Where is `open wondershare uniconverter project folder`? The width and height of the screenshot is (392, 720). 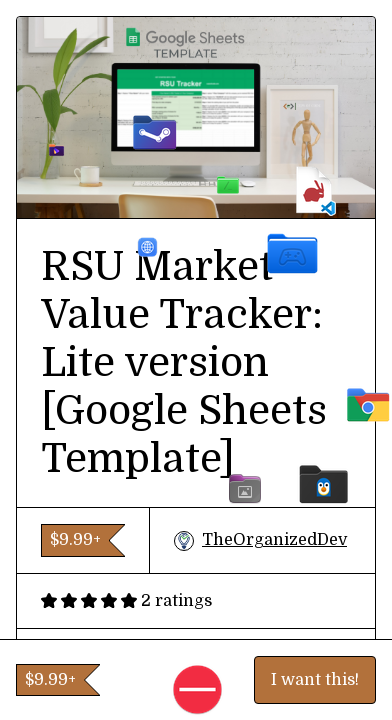 open wondershare uniconverter project folder is located at coordinates (56, 150).